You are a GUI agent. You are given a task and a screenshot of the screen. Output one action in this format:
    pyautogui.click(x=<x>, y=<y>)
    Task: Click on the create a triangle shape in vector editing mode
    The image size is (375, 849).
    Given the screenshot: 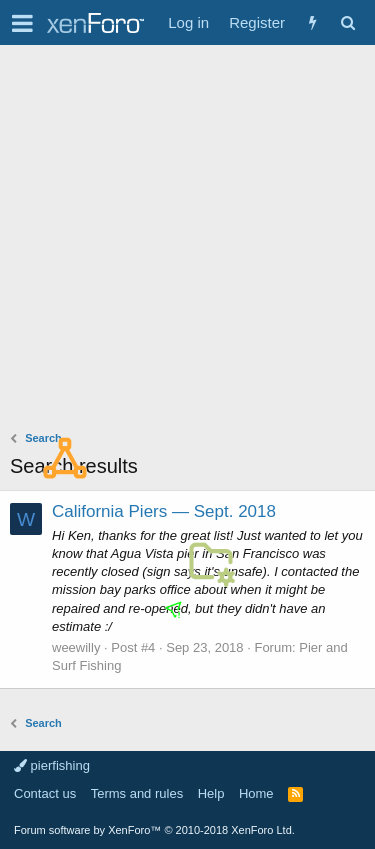 What is the action you would take?
    pyautogui.click(x=65, y=457)
    